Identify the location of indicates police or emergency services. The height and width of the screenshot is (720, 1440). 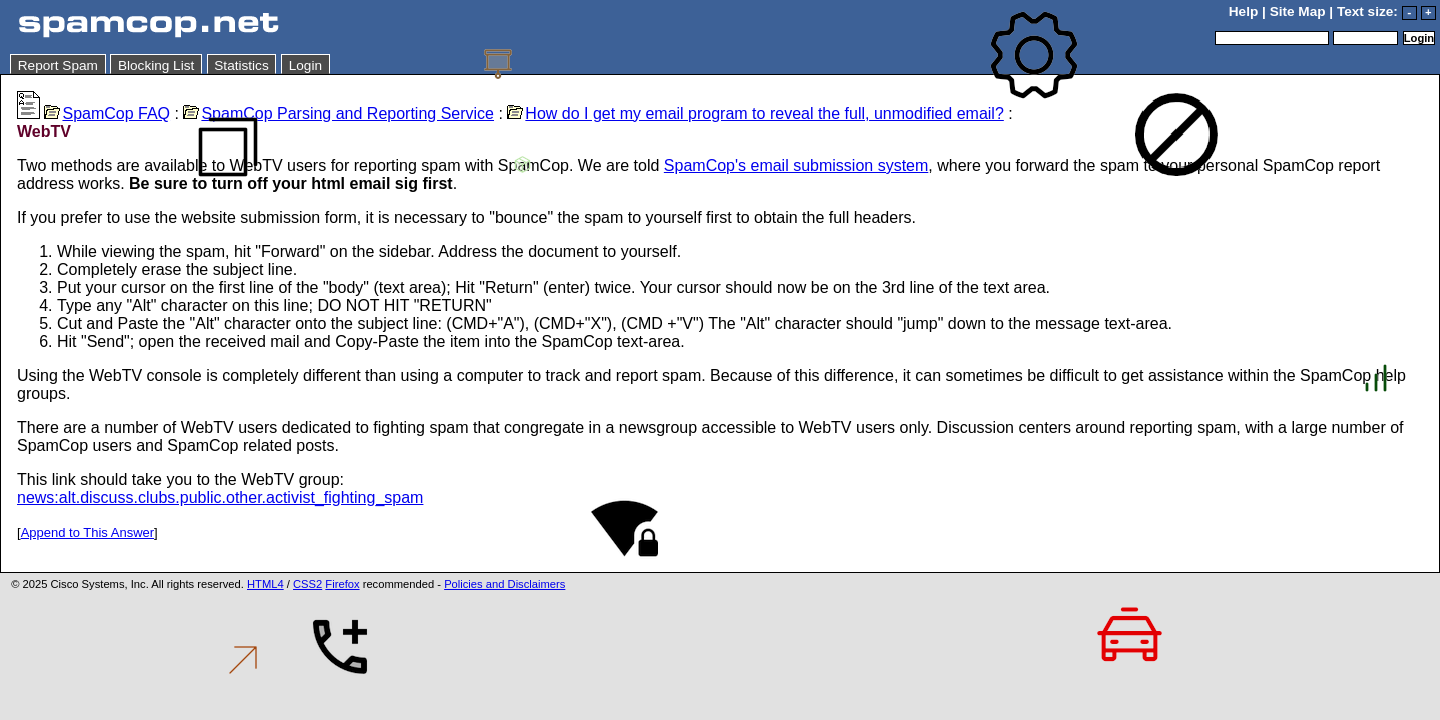
(1129, 637).